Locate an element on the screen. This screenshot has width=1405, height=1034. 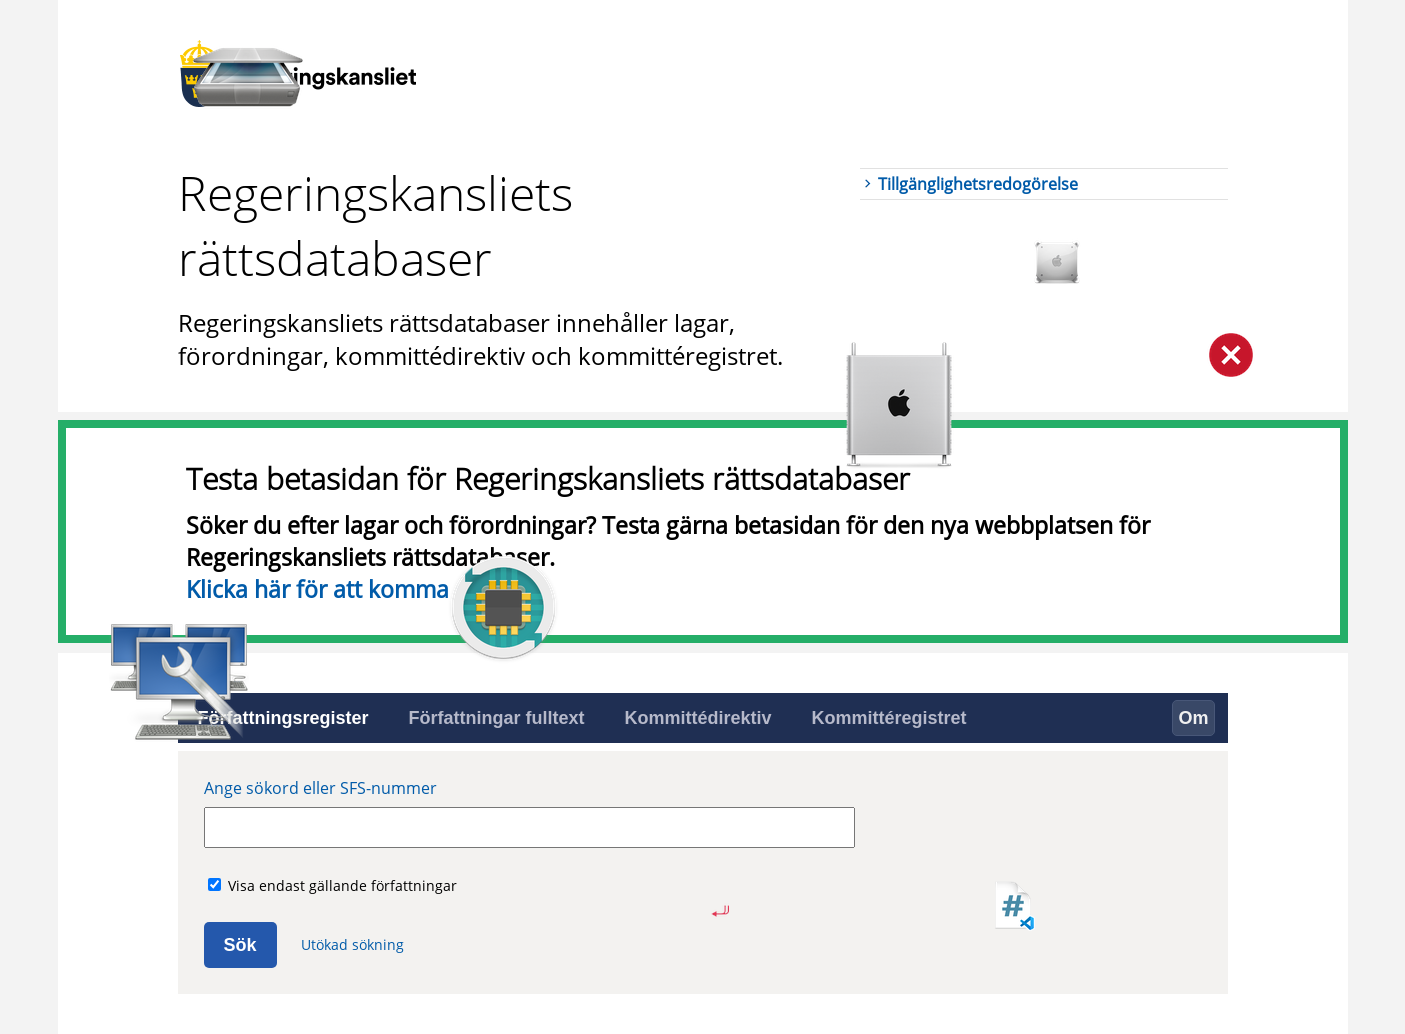
access network and connection settings is located at coordinates (179, 681).